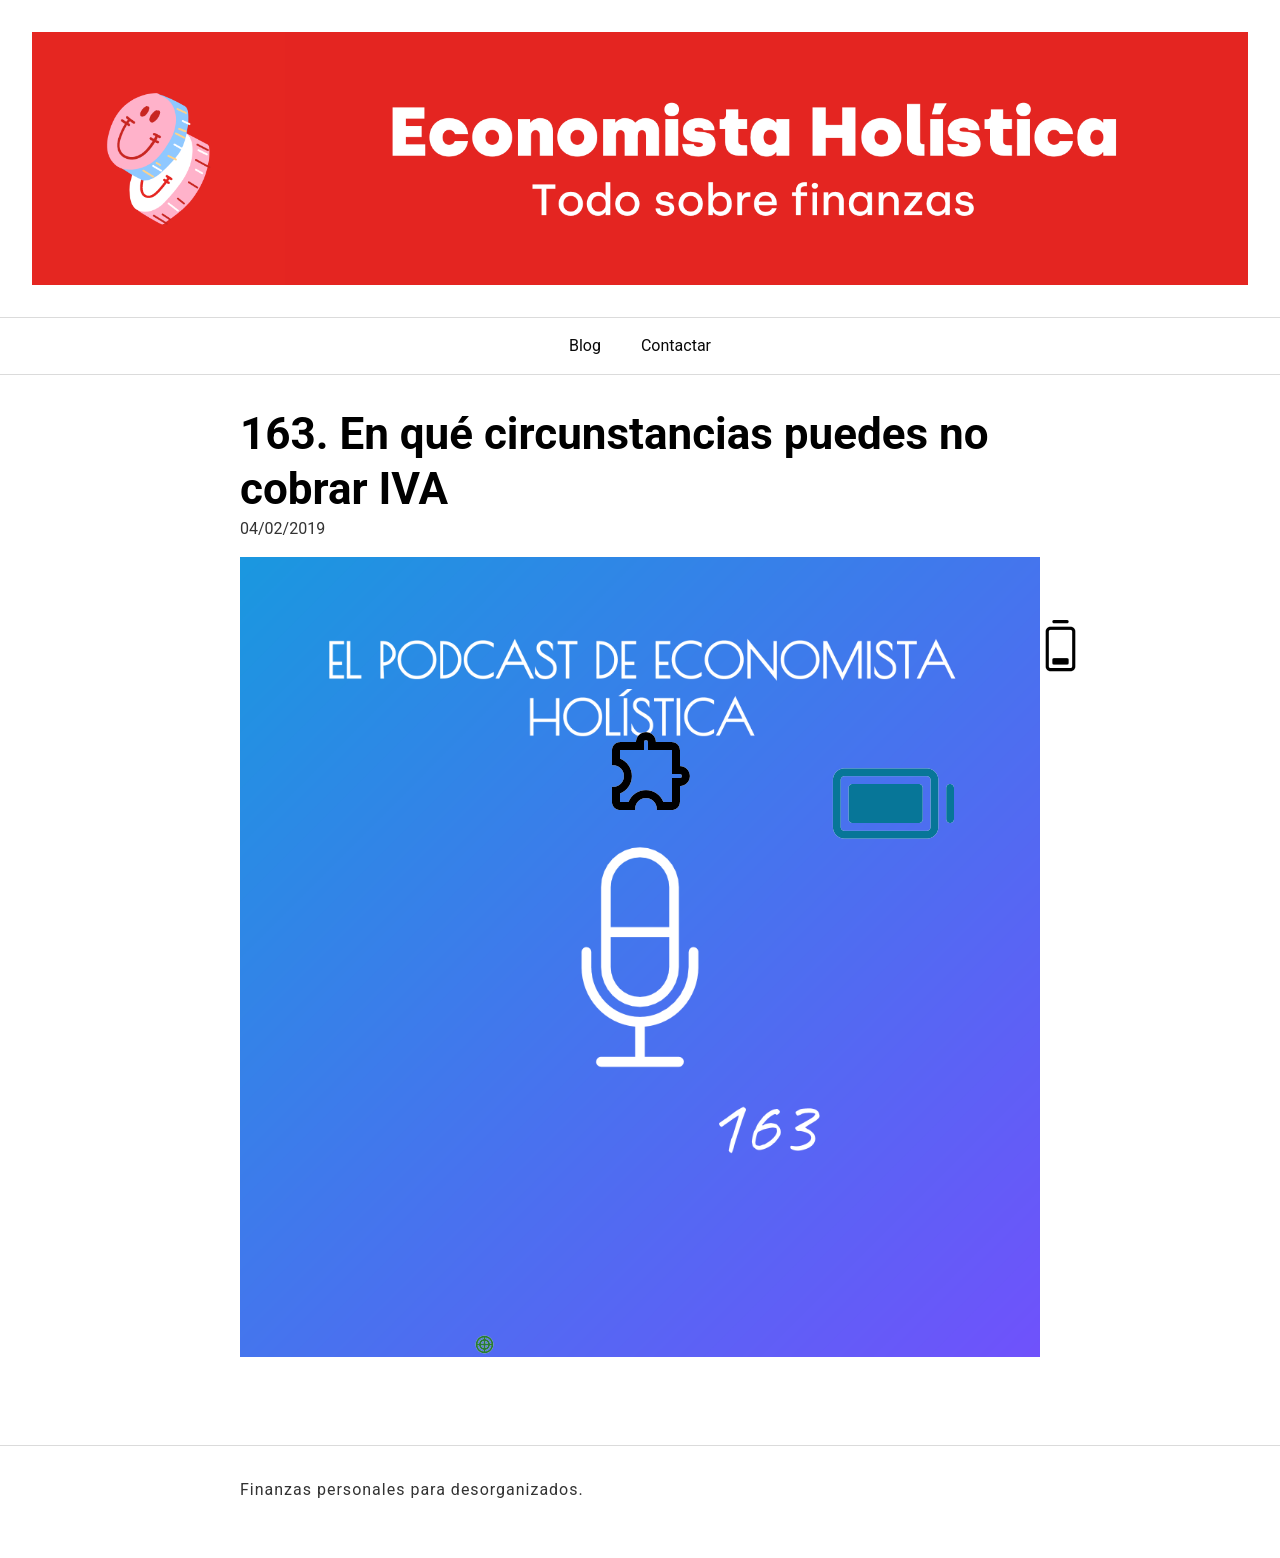 Image resolution: width=1280 pixels, height=1558 pixels. I want to click on indicates battery is fully charged, so click(891, 803).